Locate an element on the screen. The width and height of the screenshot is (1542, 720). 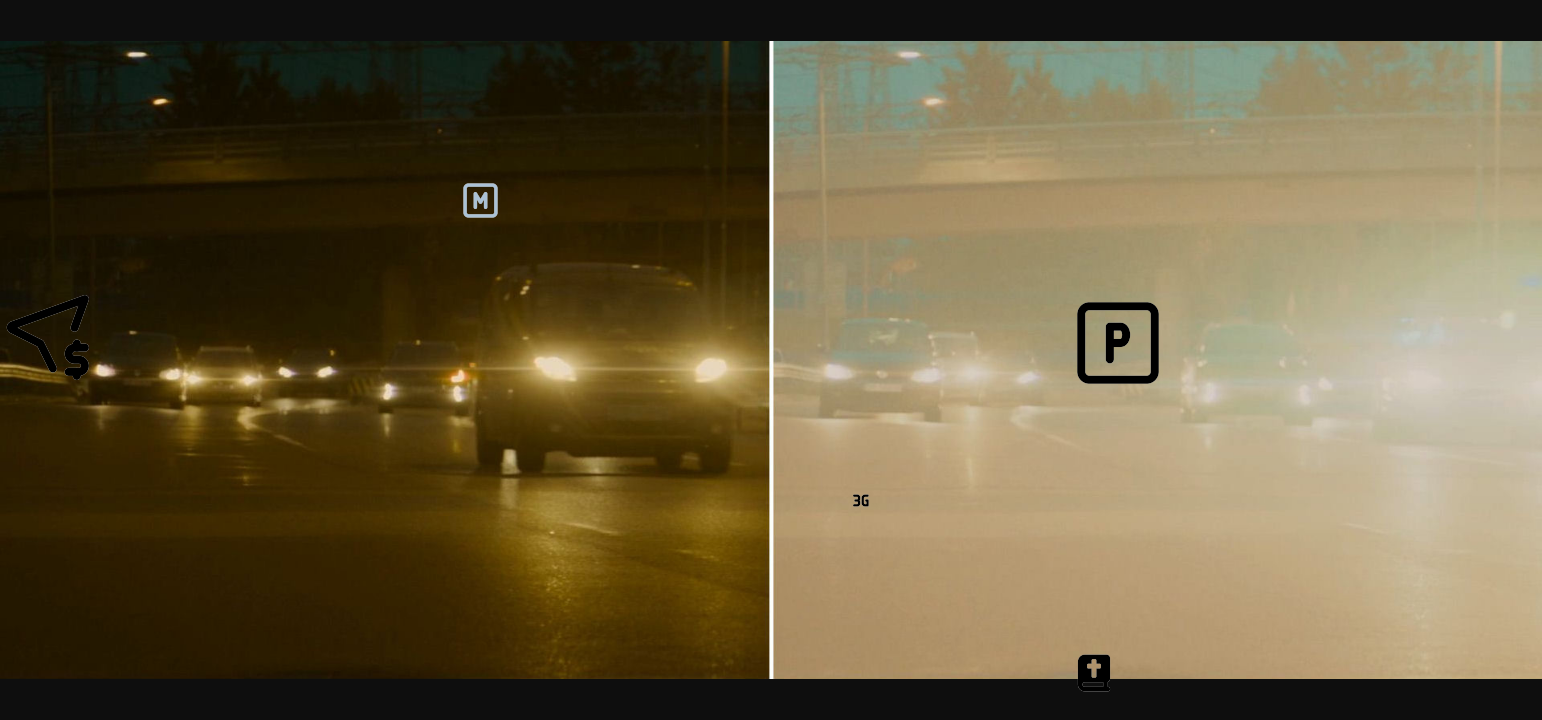
indicates 3G mobile network connection is located at coordinates (861, 500).